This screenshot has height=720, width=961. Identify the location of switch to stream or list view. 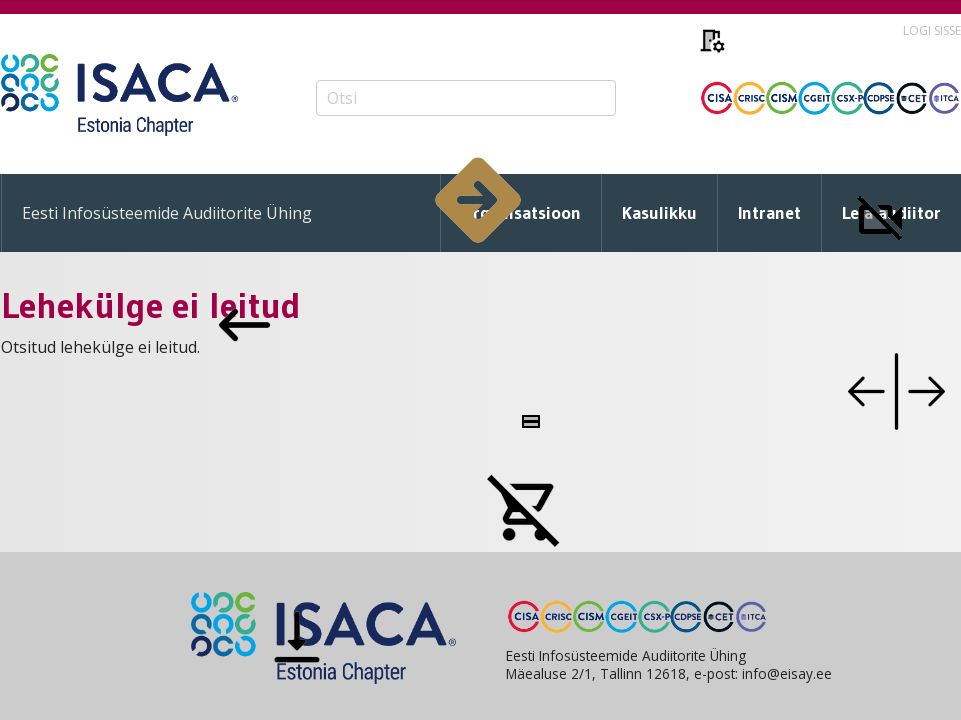
(530, 421).